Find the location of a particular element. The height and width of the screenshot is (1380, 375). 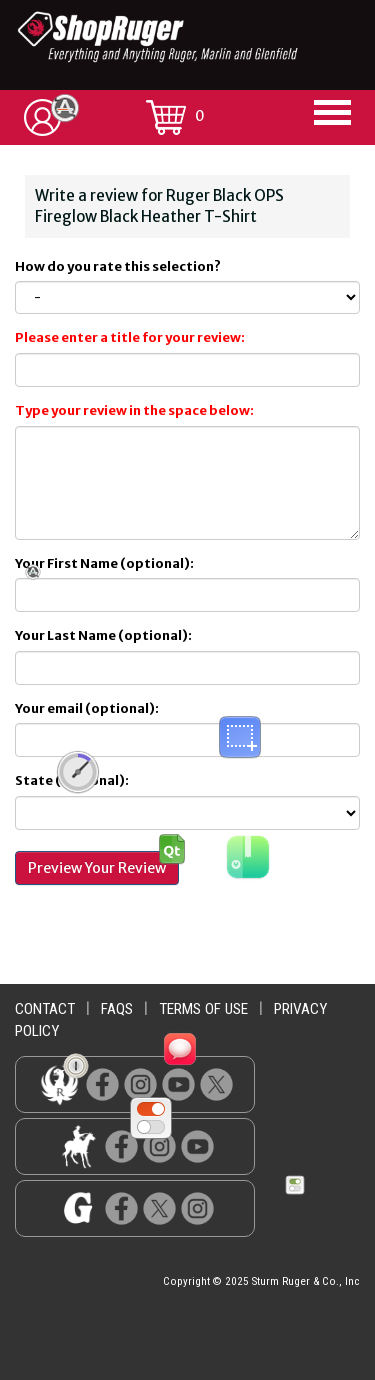

open the passwords app is located at coordinates (76, 1066).